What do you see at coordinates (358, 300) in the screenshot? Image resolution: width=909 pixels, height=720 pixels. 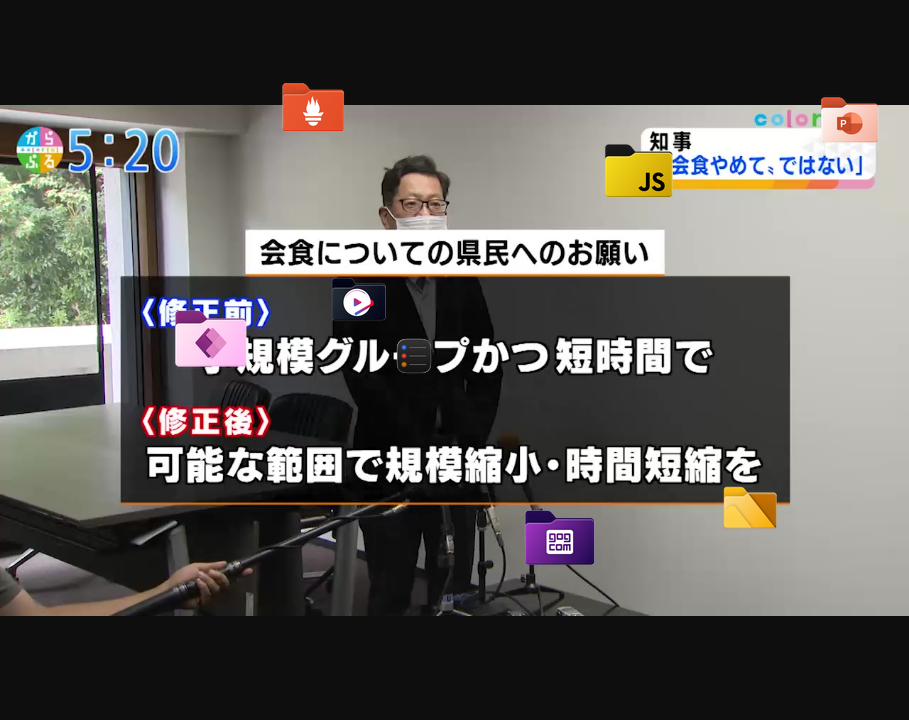 I see `folder containing youtube music vanced app files` at bounding box center [358, 300].